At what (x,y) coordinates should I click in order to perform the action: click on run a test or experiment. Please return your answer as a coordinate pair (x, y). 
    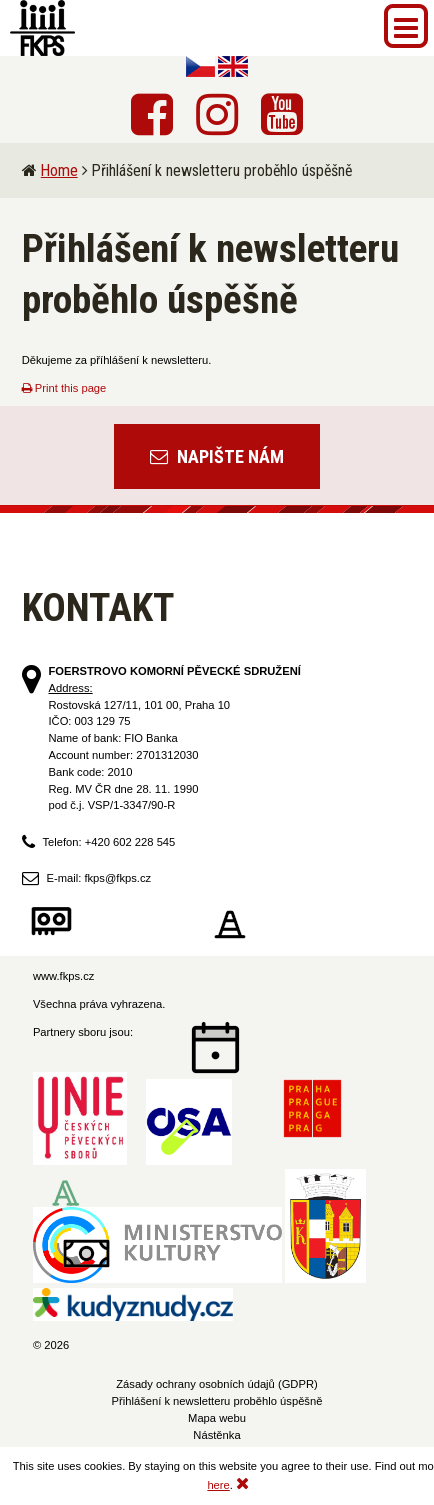
    Looking at the image, I should click on (179, 1137).